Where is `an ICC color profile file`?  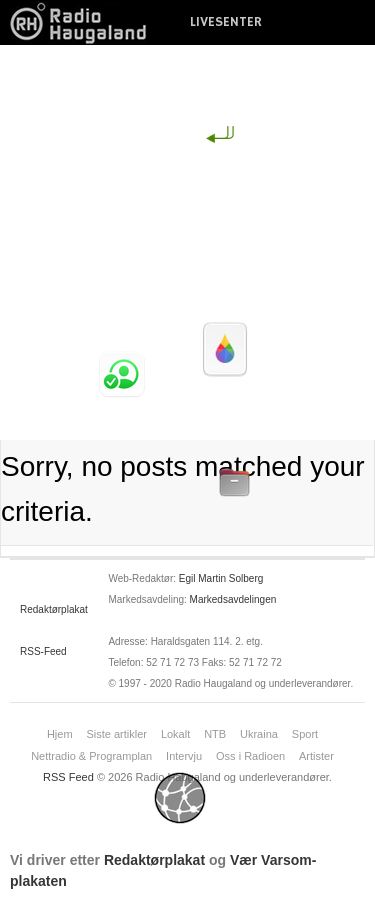 an ICC color profile file is located at coordinates (225, 349).